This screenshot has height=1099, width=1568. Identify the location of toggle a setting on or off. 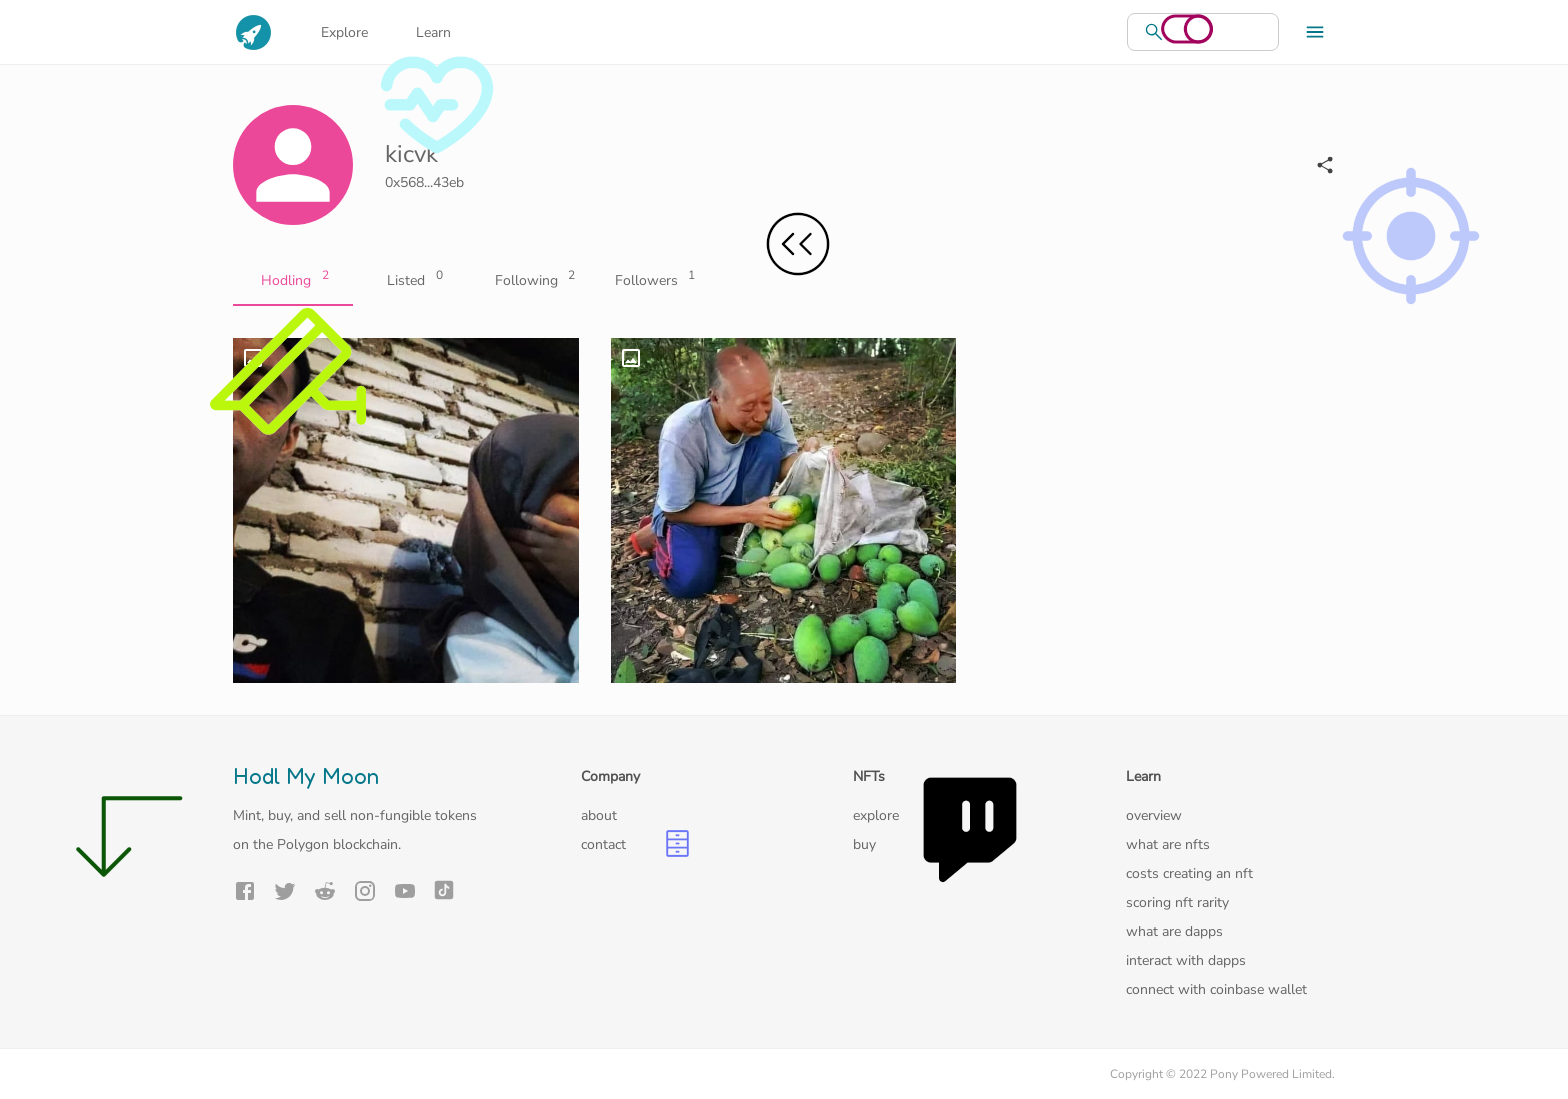
(1187, 29).